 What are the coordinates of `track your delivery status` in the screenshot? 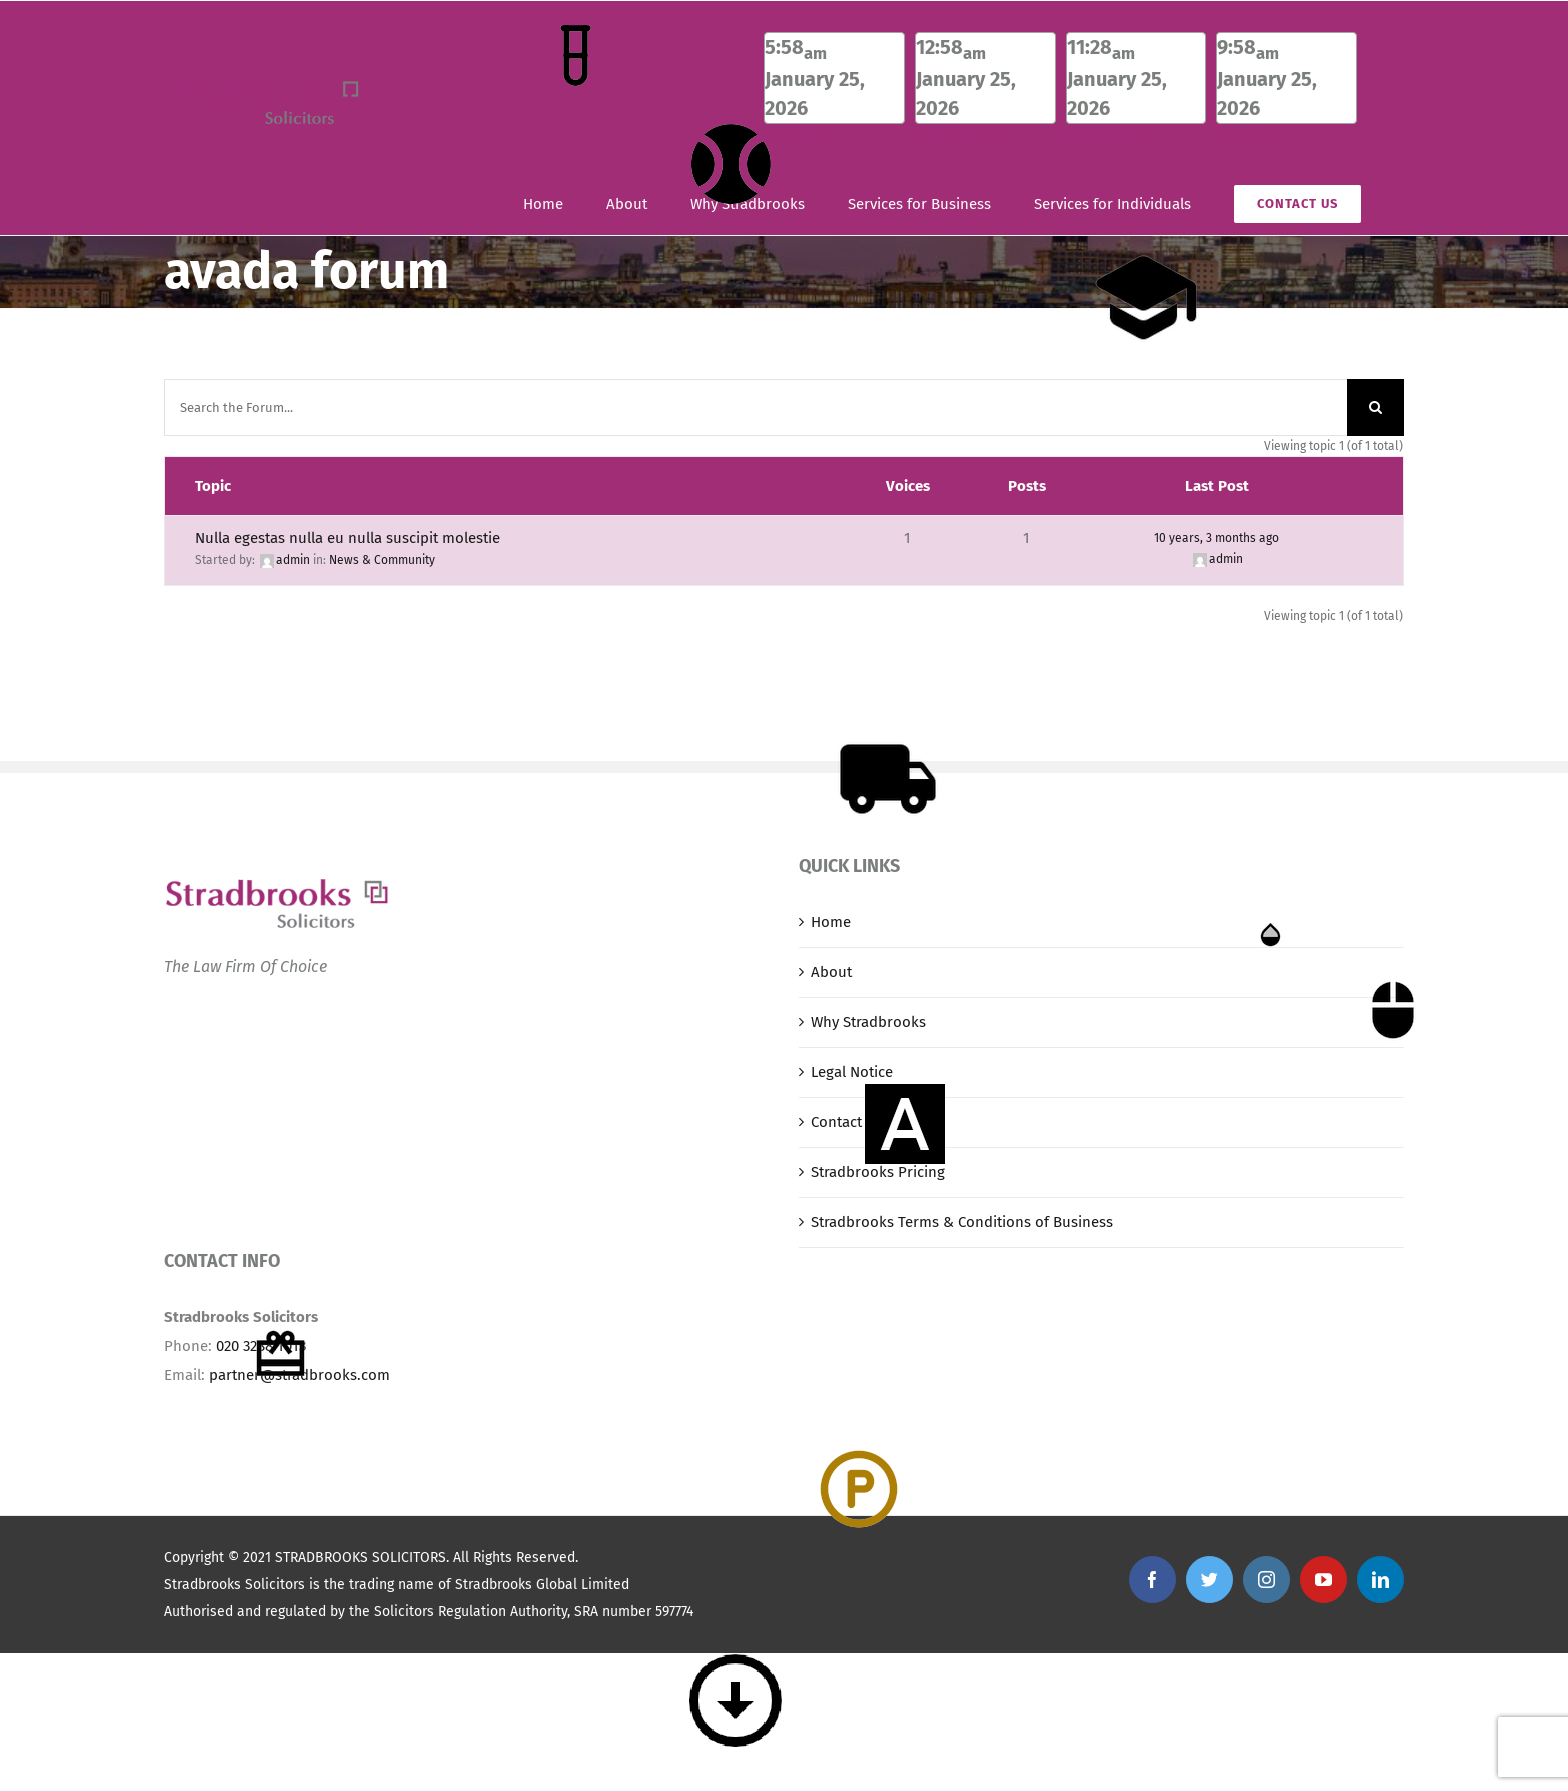 It's located at (888, 779).